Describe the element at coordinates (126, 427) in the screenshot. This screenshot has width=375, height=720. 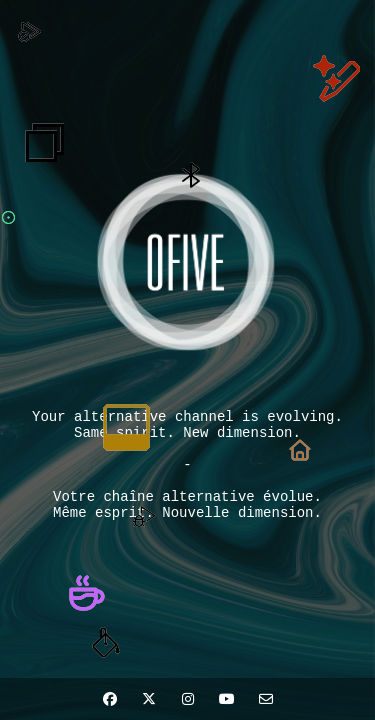
I see `toggle bottom panel visibility` at that location.